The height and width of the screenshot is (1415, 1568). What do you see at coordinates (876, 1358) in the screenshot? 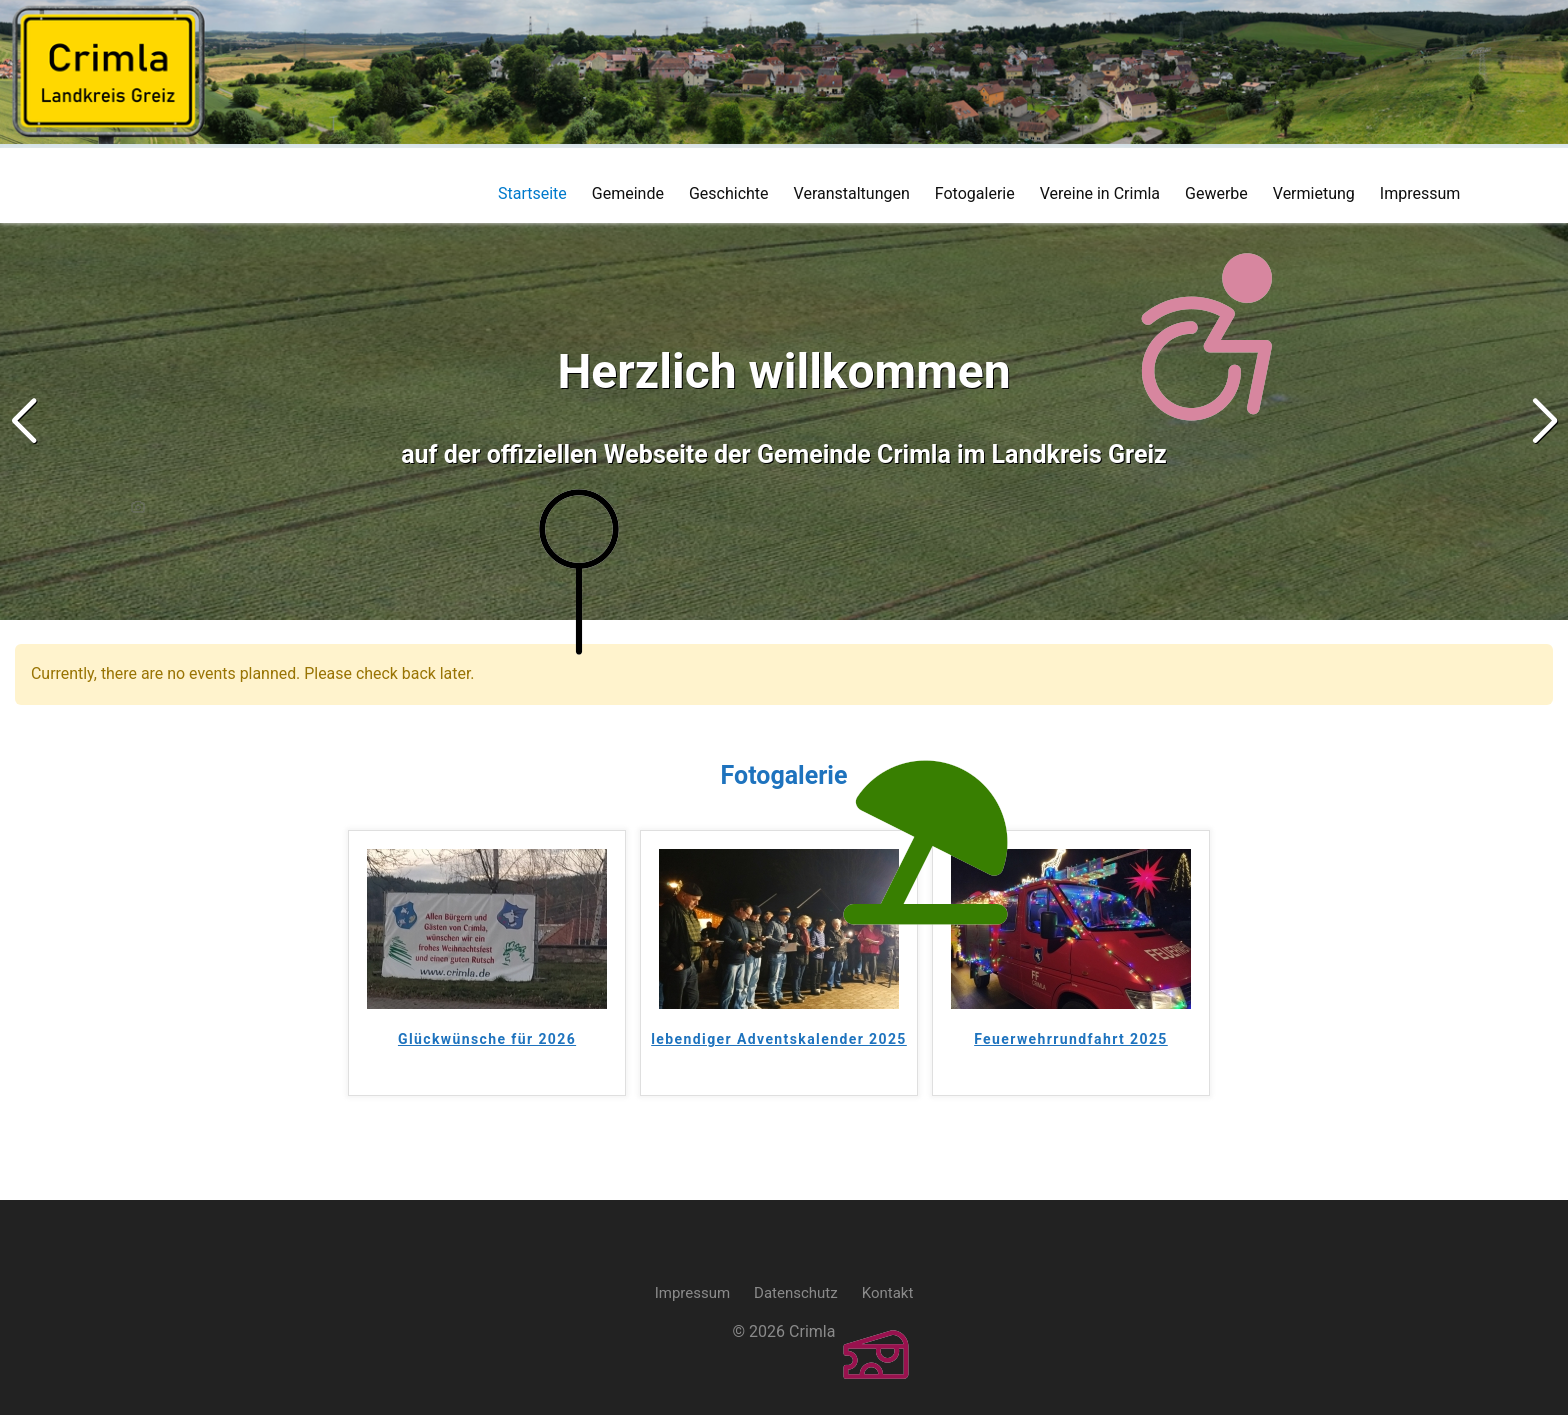
I see `cheese or dairy product category` at bounding box center [876, 1358].